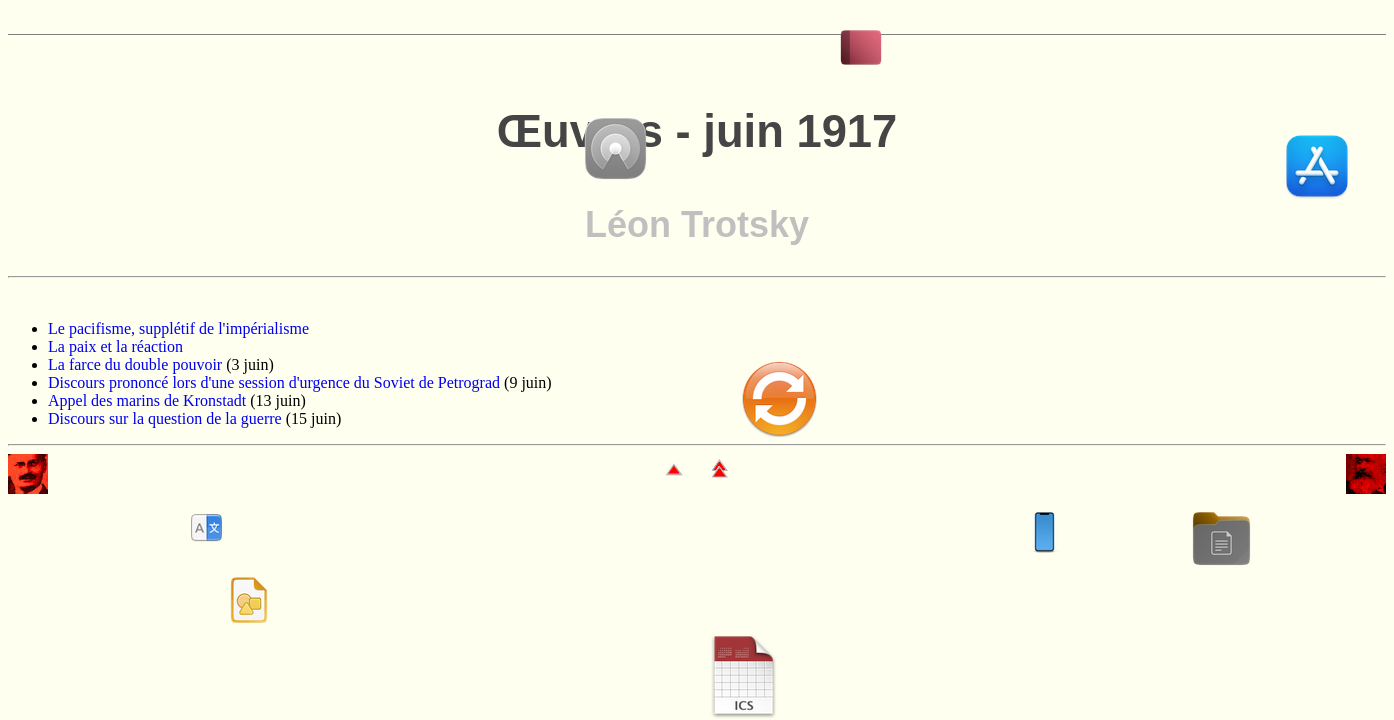 Image resolution: width=1394 pixels, height=720 pixels. What do you see at coordinates (1044, 532) in the screenshot?
I see `iPhone XR device icon for system identification` at bounding box center [1044, 532].